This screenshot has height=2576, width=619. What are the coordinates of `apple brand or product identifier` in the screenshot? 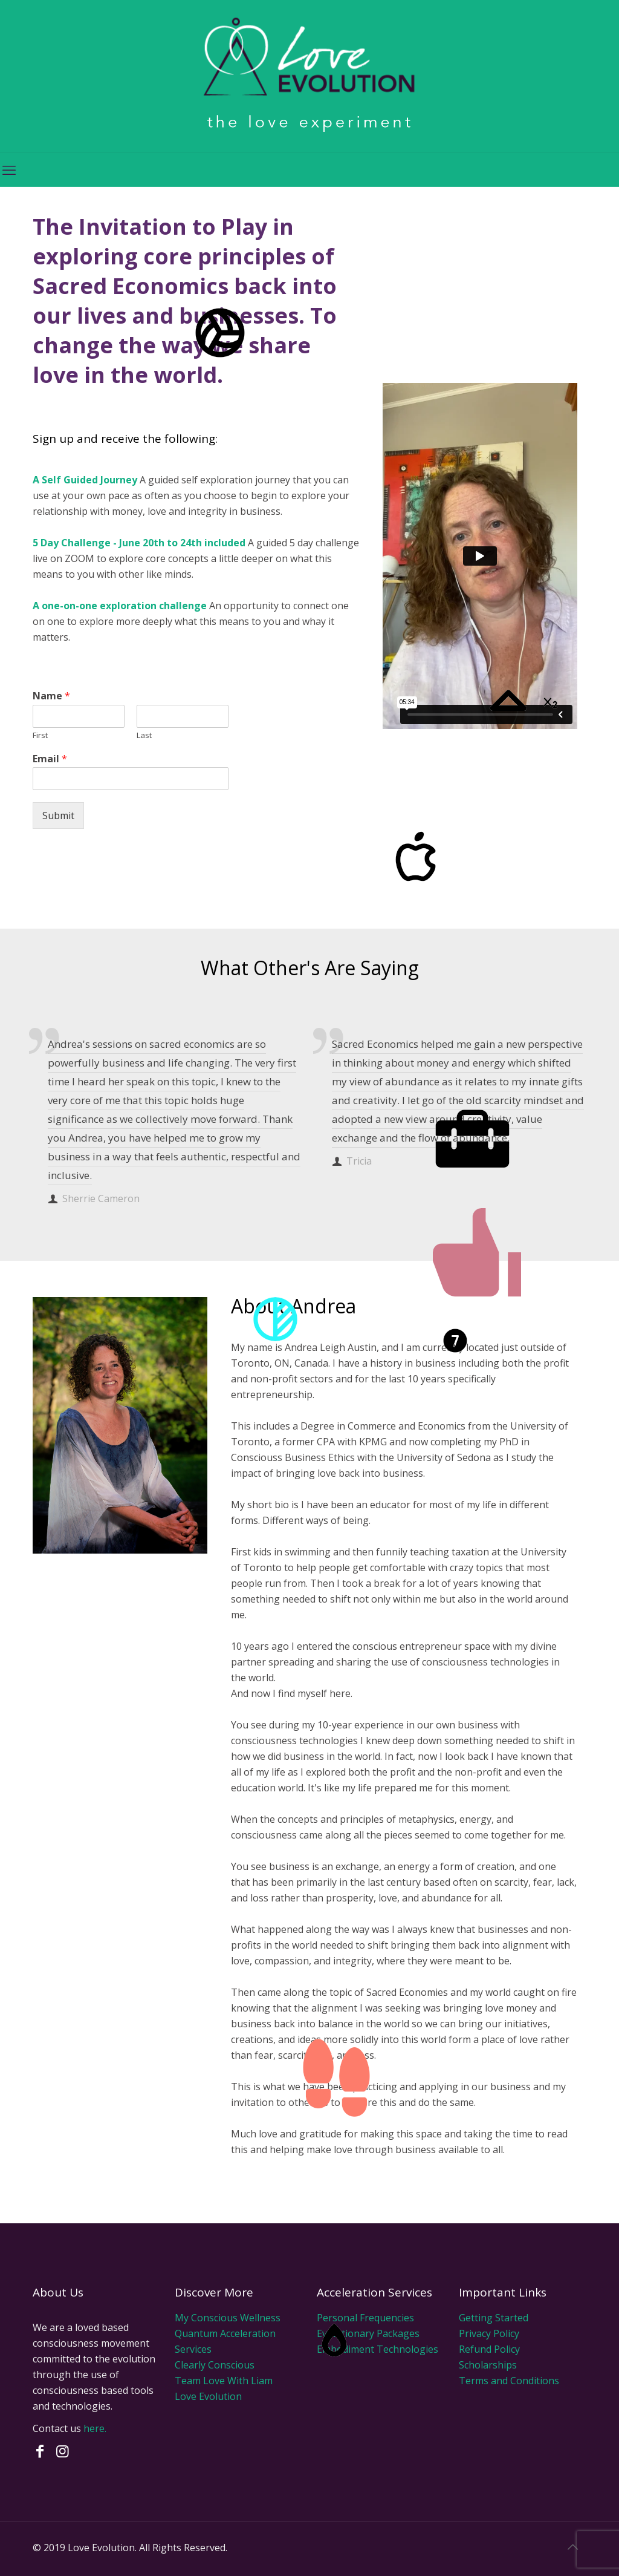 It's located at (416, 857).